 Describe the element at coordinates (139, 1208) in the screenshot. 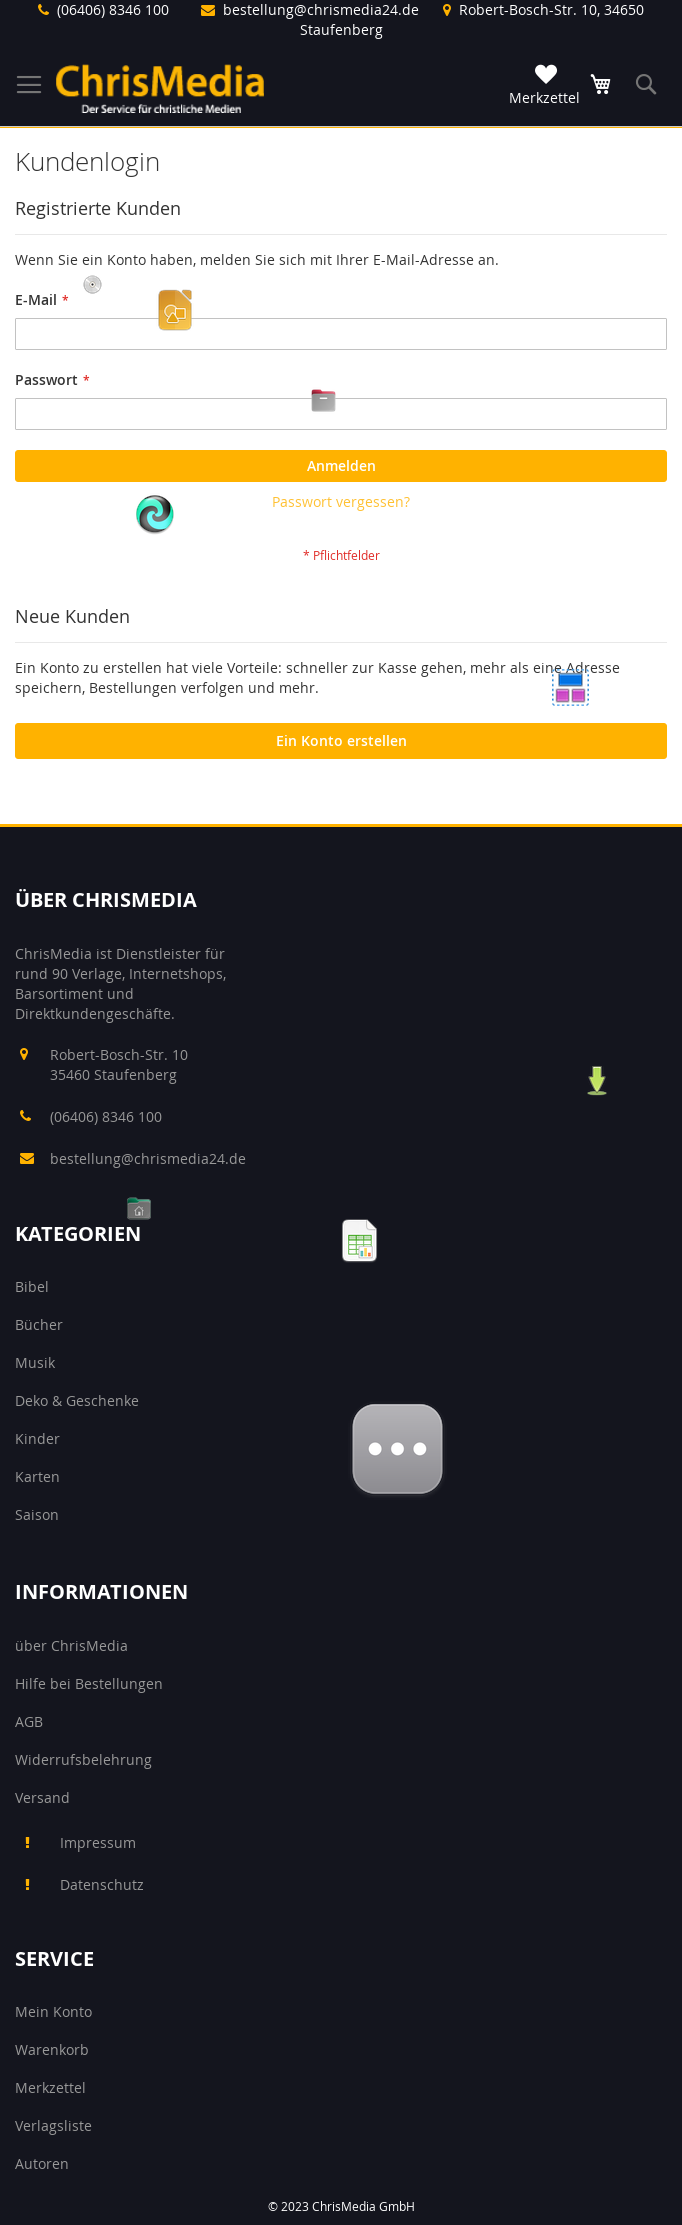

I see `access your home folder` at that location.